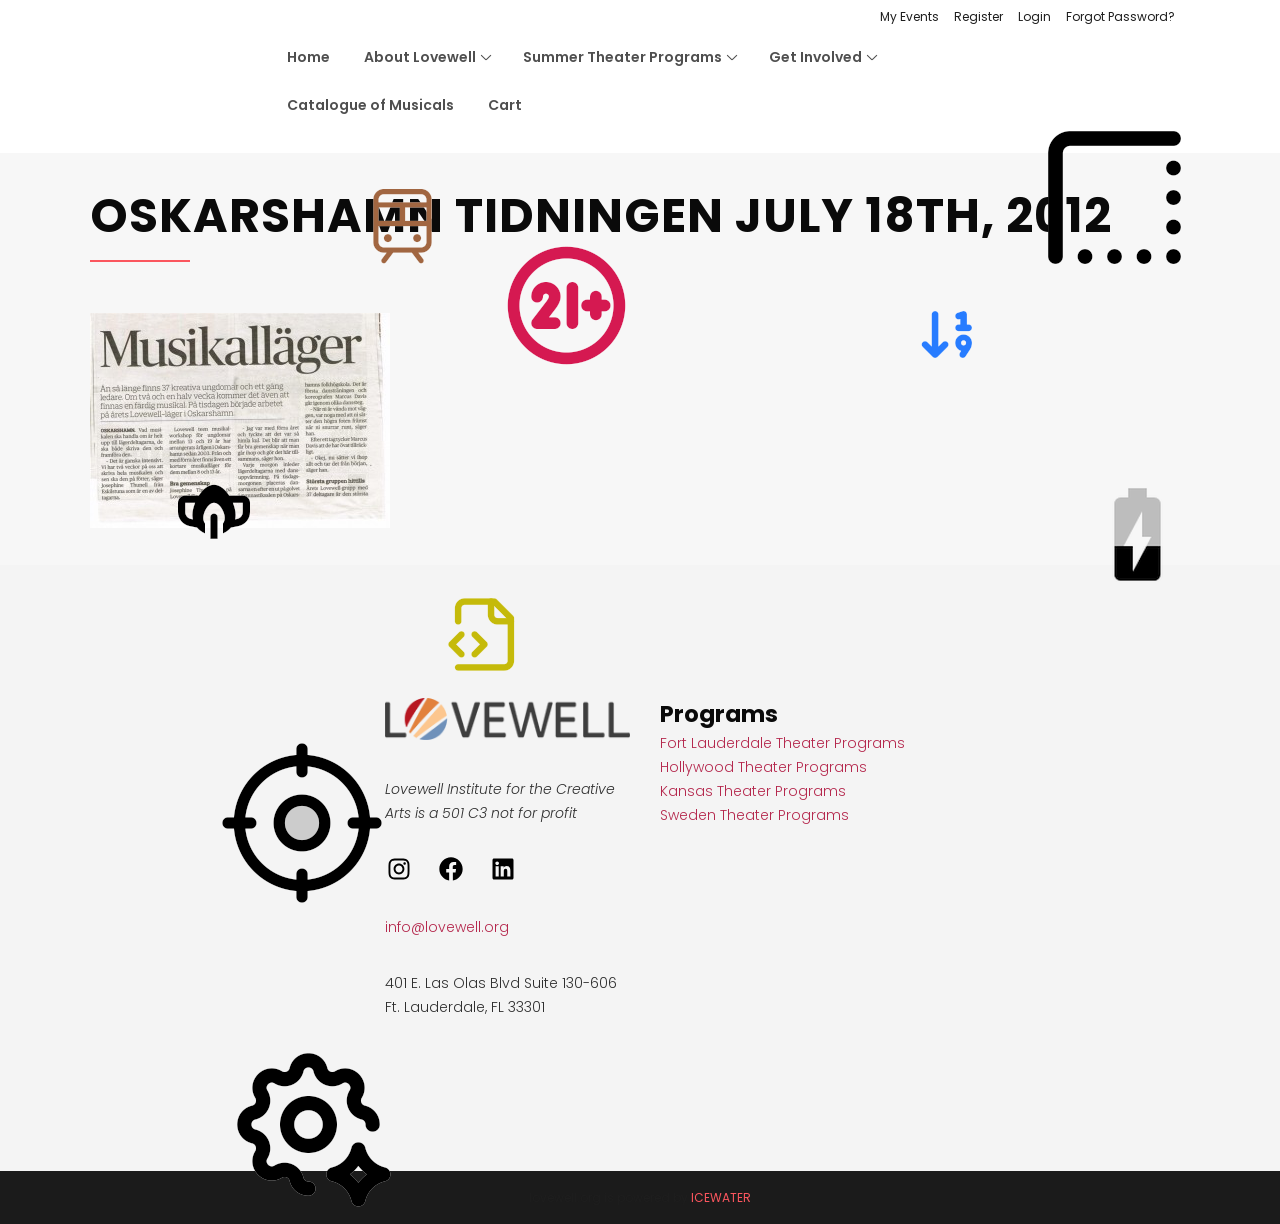  I want to click on change border style for selected element, so click(1114, 197).